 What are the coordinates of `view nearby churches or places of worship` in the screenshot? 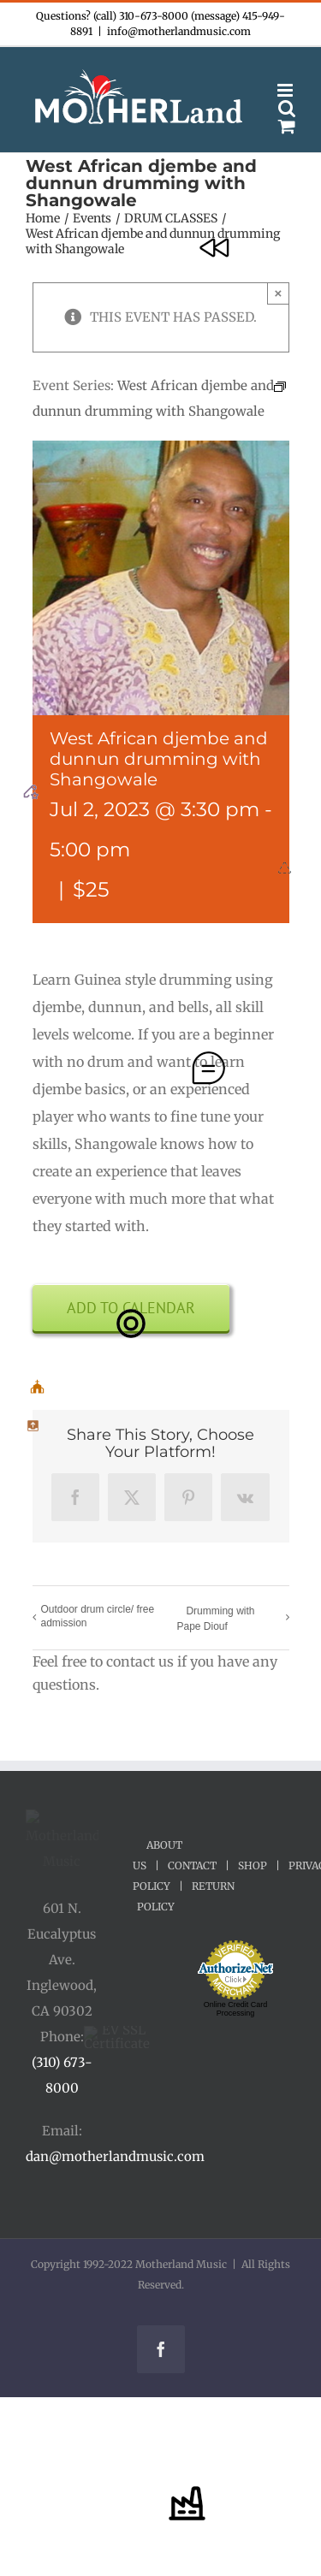 It's located at (37, 1387).